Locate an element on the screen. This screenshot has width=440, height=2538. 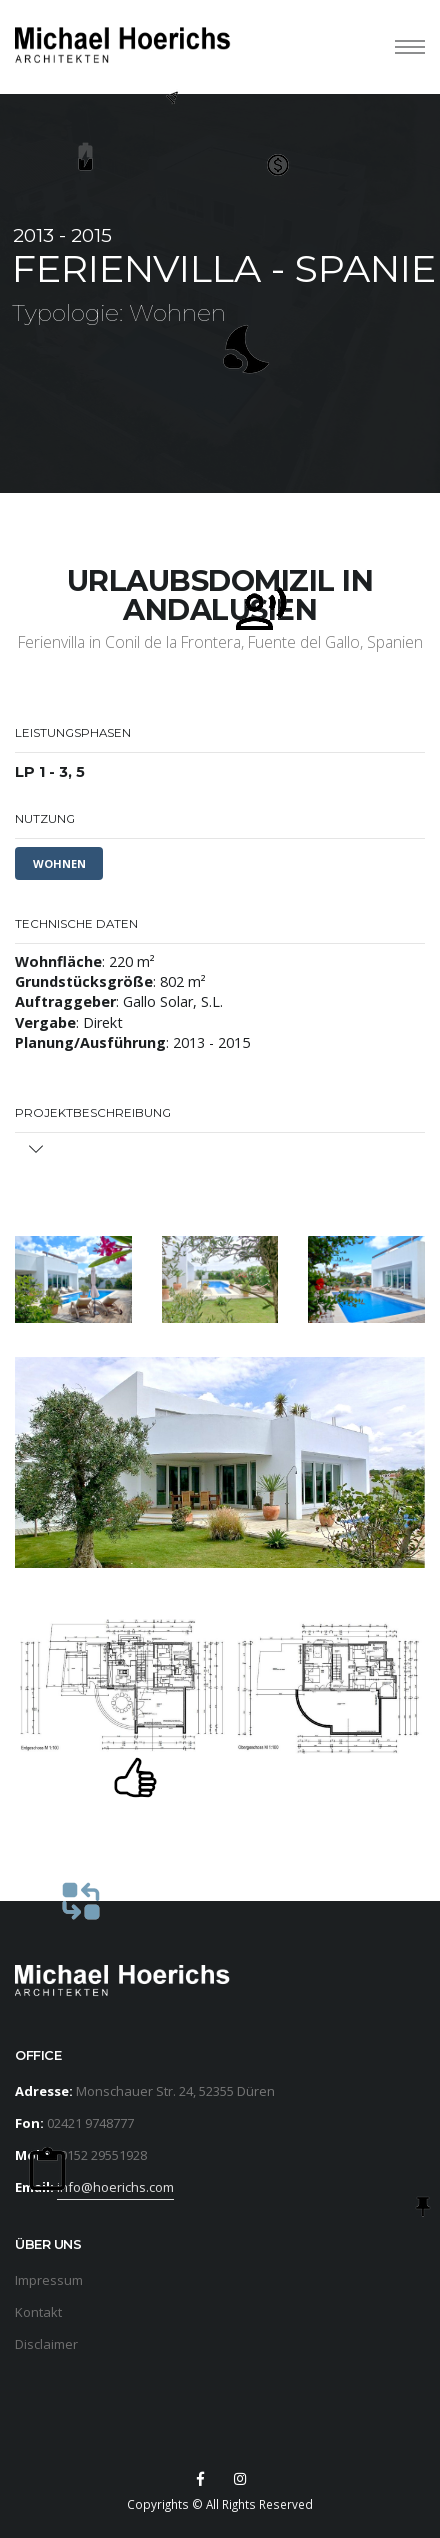
like or upvote content is located at coordinates (135, 1777).